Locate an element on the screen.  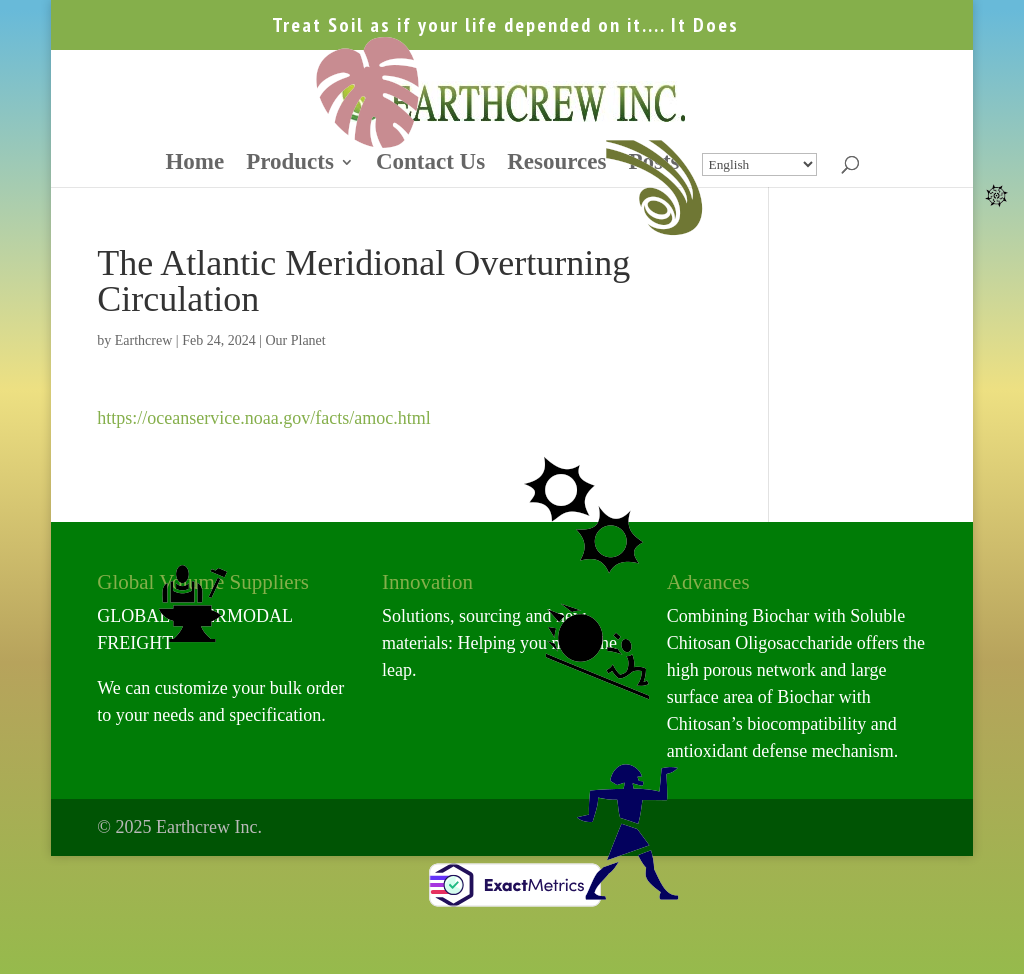
select egyptian or ancient egypt theme is located at coordinates (628, 832).